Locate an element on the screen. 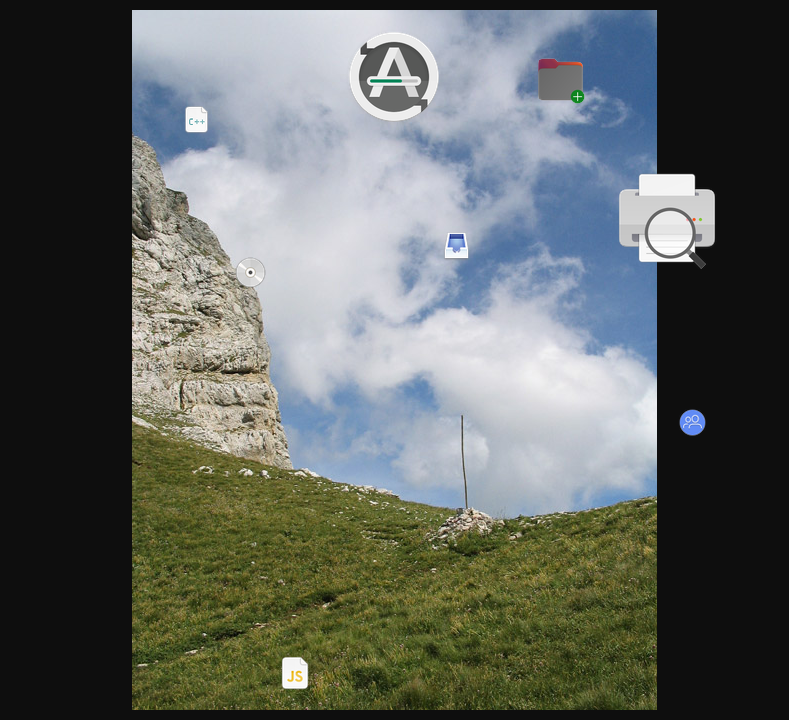 Image resolution: width=789 pixels, height=720 pixels. open system software update application is located at coordinates (394, 77).